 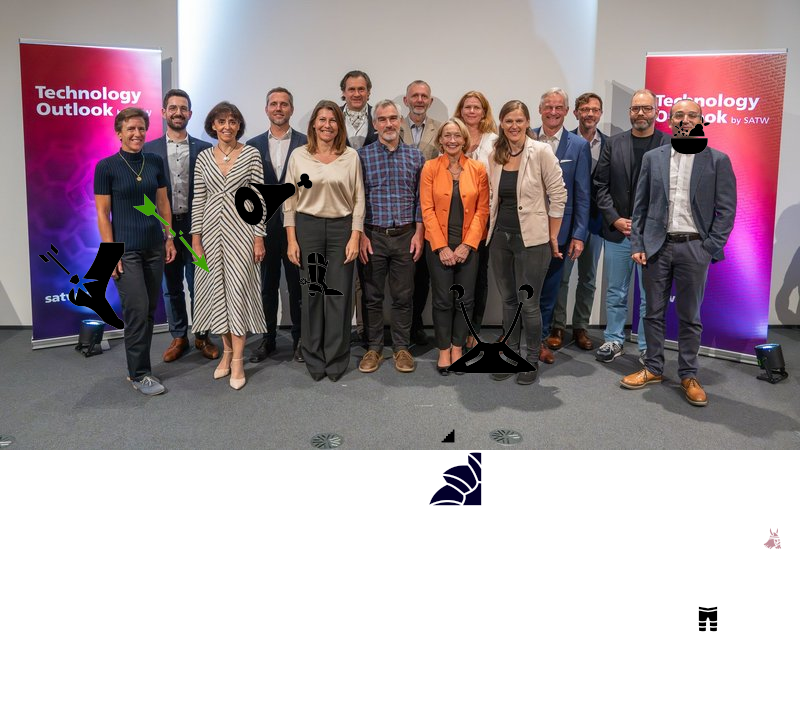 I want to click on food item in a game inventory, so click(x=273, y=199).